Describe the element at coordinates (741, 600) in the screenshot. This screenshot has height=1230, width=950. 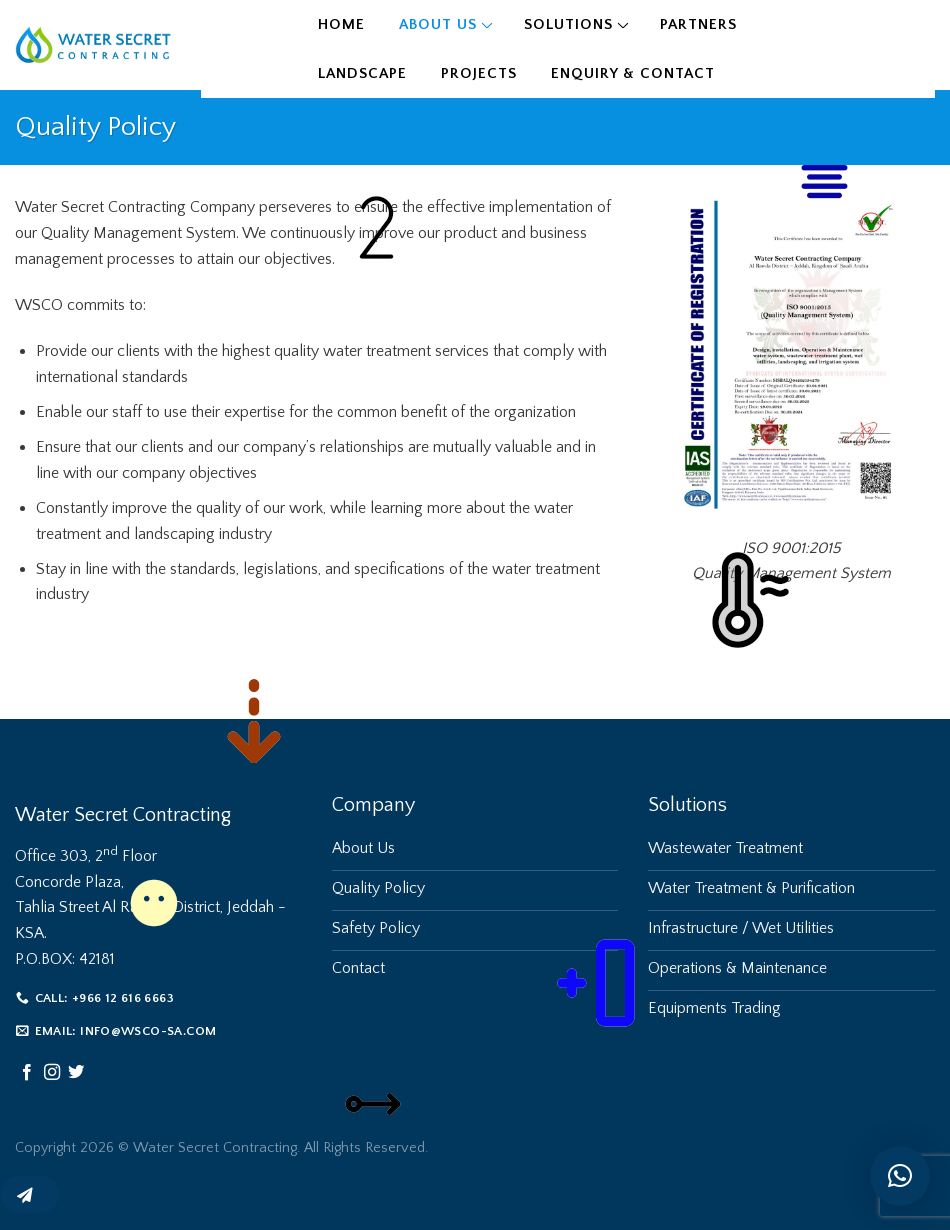
I see `indicates high temperature or heat warning` at that location.